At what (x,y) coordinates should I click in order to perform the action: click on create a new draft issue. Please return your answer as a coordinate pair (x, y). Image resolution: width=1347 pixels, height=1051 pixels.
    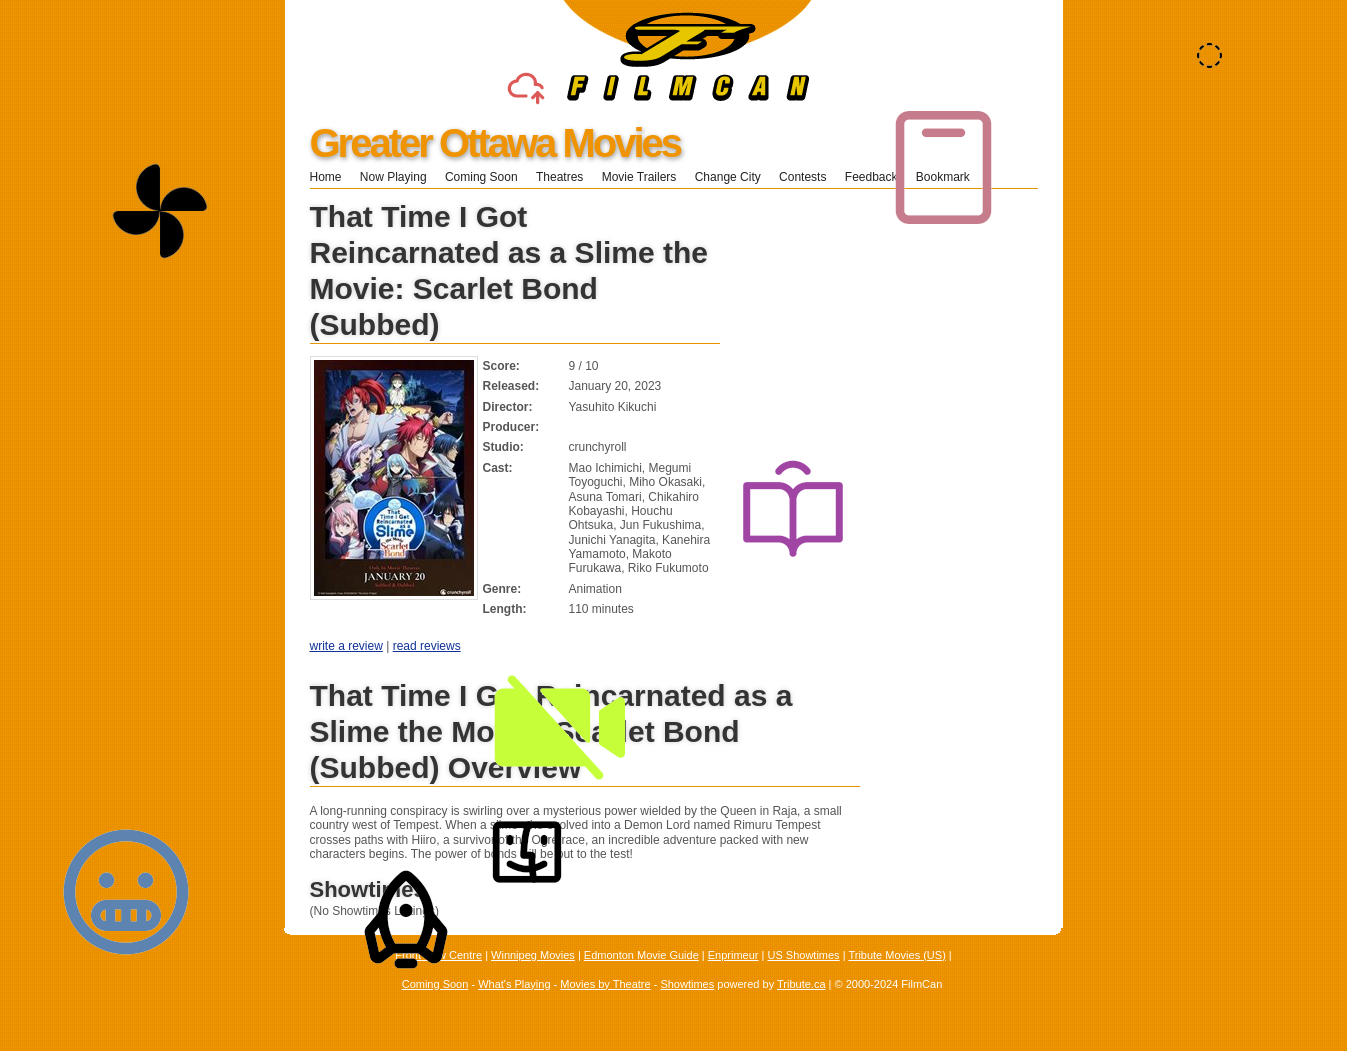
    Looking at the image, I should click on (1209, 55).